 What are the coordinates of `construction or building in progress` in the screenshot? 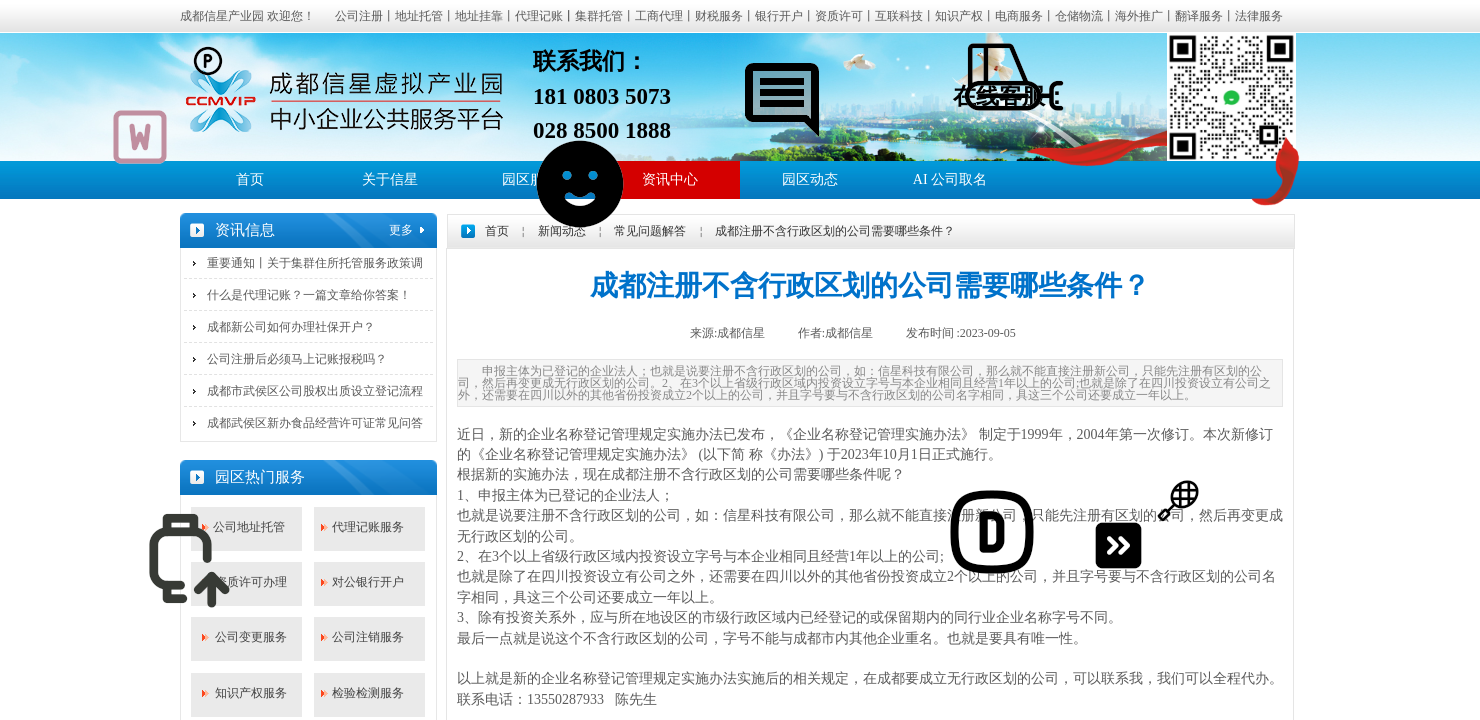 It's located at (1014, 77).